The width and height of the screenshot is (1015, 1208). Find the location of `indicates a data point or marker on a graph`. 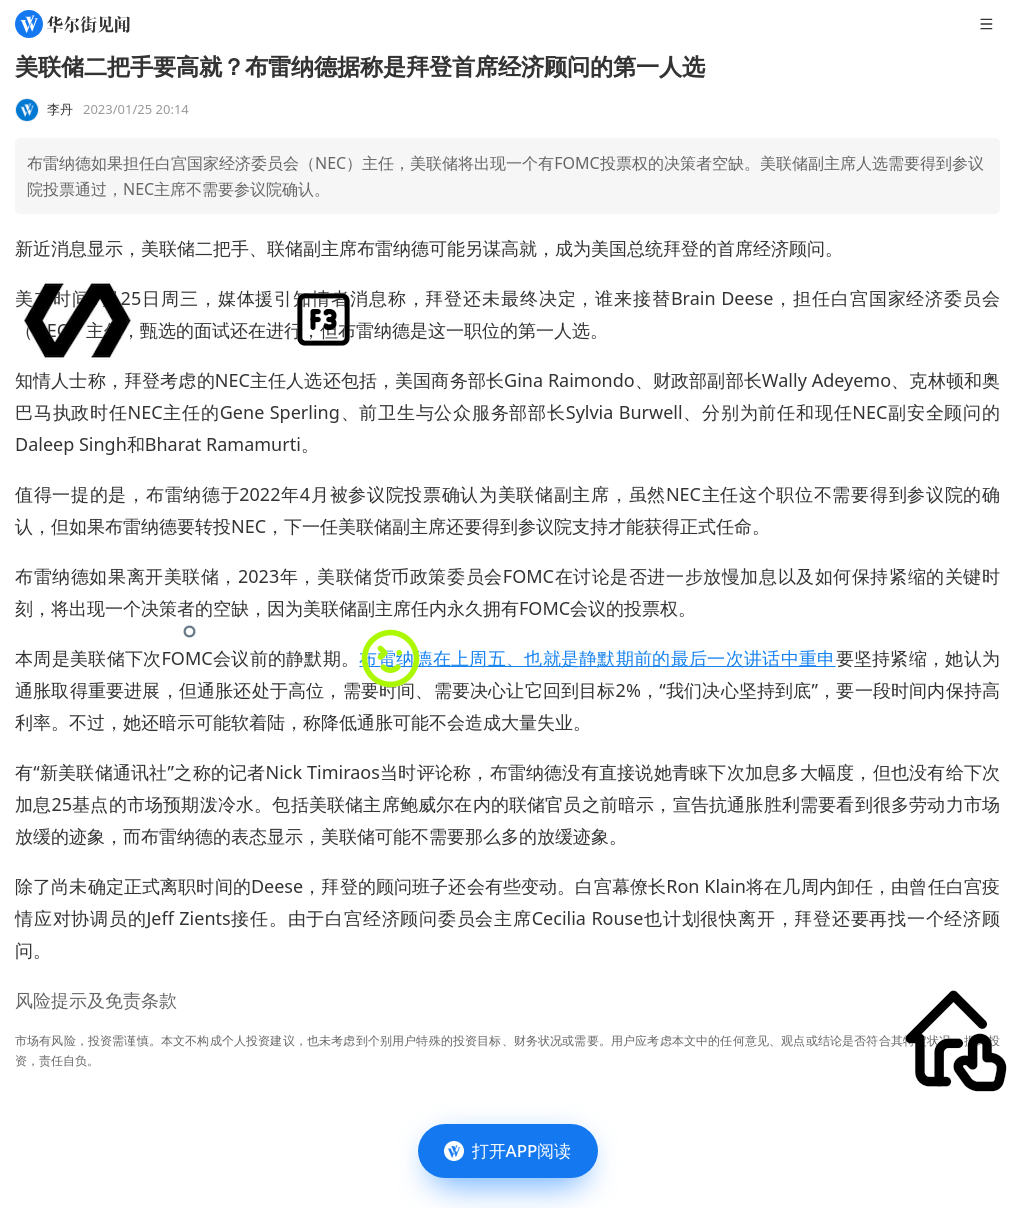

indicates a data point or marker on a graph is located at coordinates (189, 631).